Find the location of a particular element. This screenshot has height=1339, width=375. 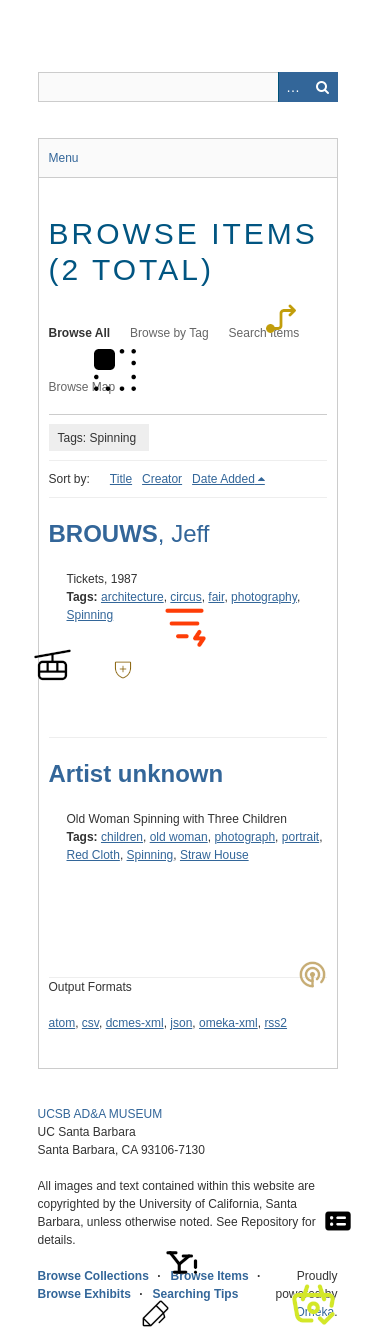

access cable car or gondola transit information is located at coordinates (52, 665).